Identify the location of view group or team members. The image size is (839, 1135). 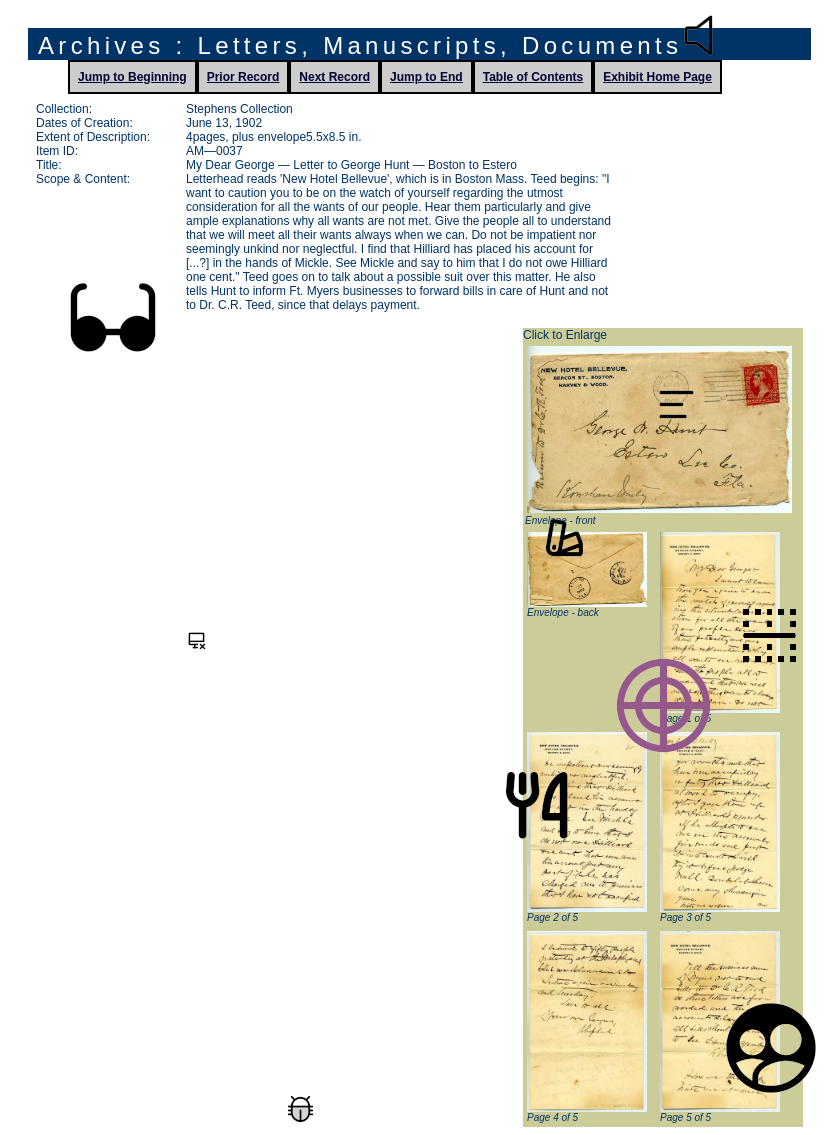
(771, 1048).